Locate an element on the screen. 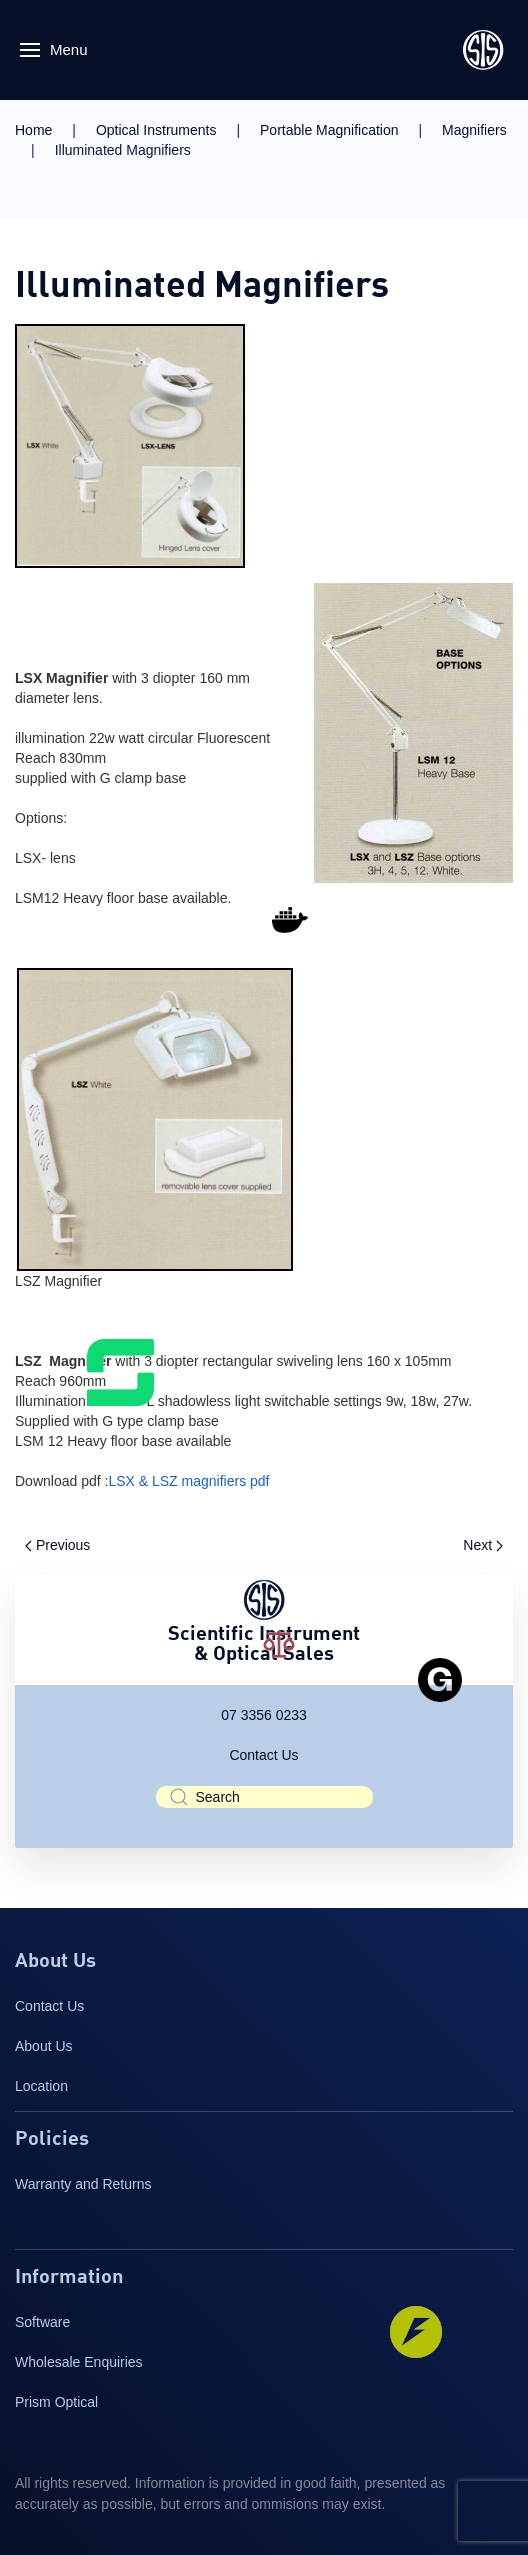 This screenshot has height=2555, width=528. open Docker container management is located at coordinates (290, 920).